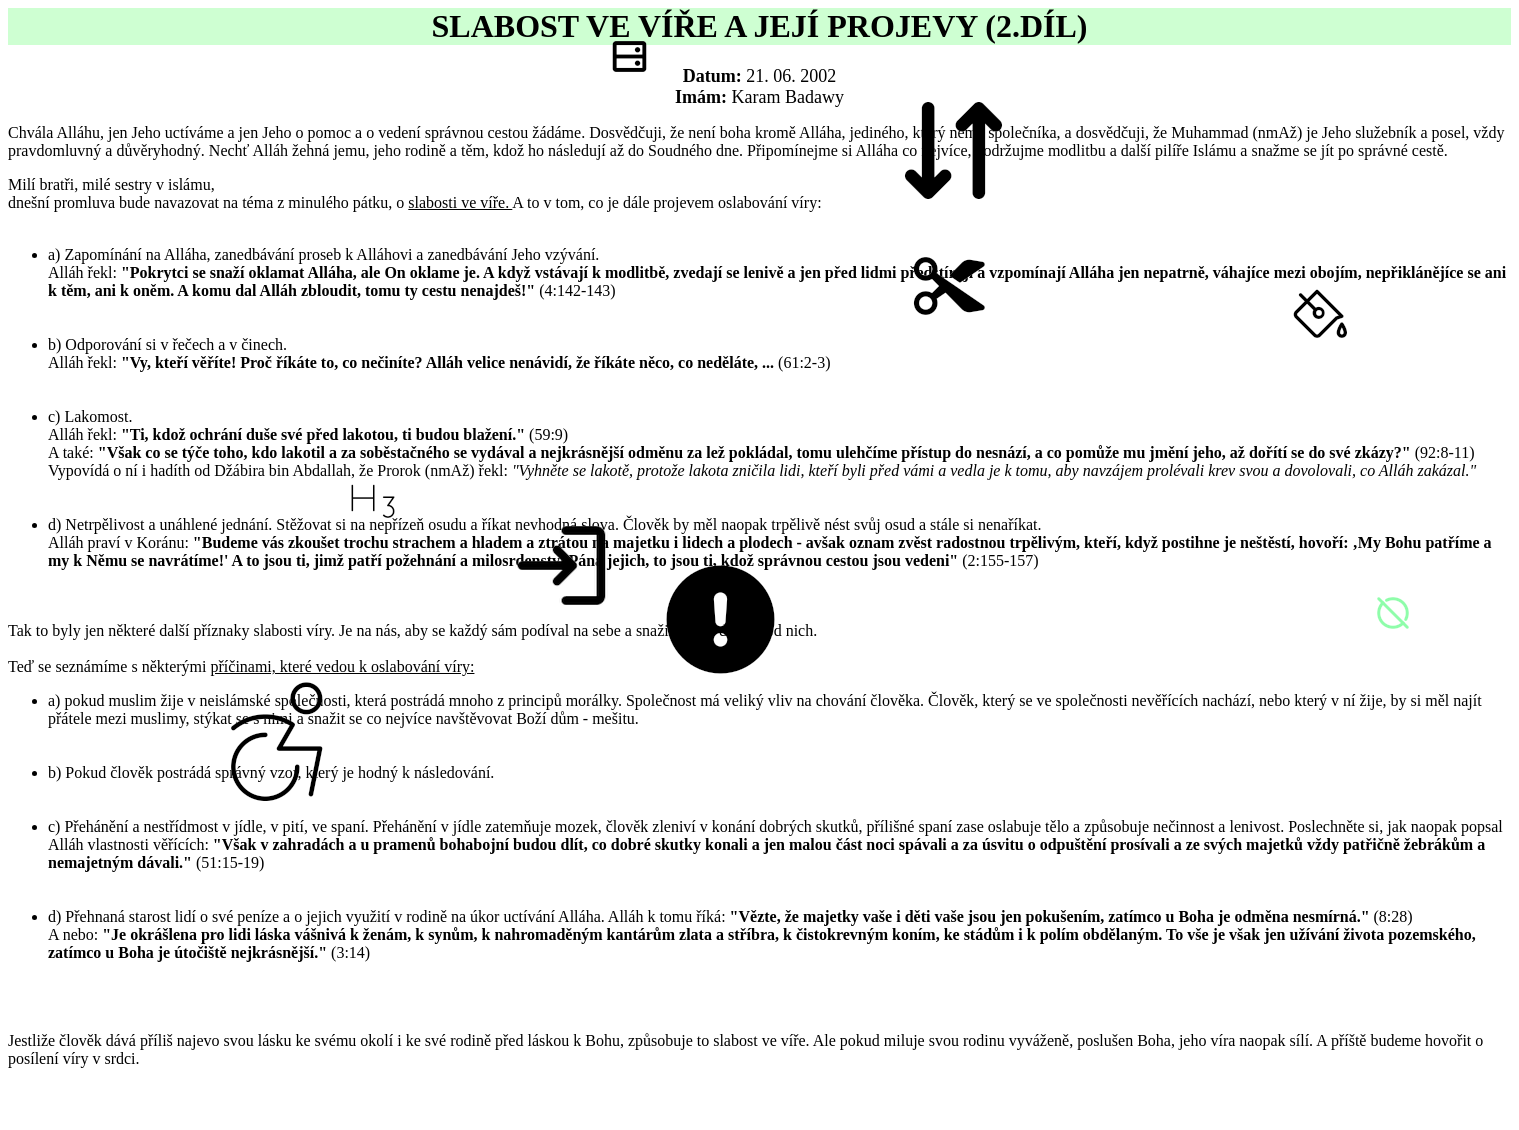 The image size is (1519, 1130). Describe the element at coordinates (561, 565) in the screenshot. I see `log in to your account` at that location.